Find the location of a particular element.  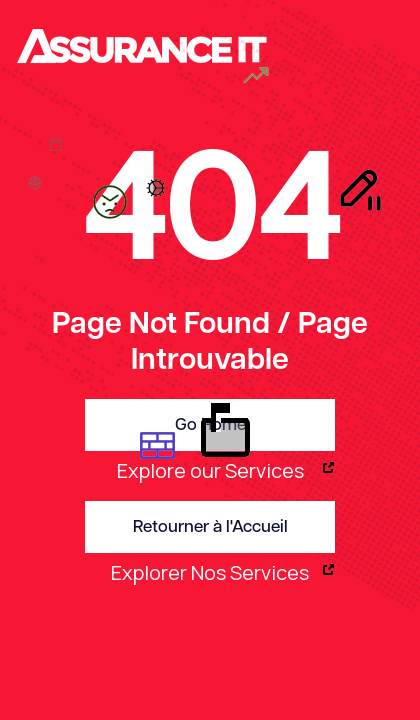

view calendar or schedule is located at coordinates (56, 145).